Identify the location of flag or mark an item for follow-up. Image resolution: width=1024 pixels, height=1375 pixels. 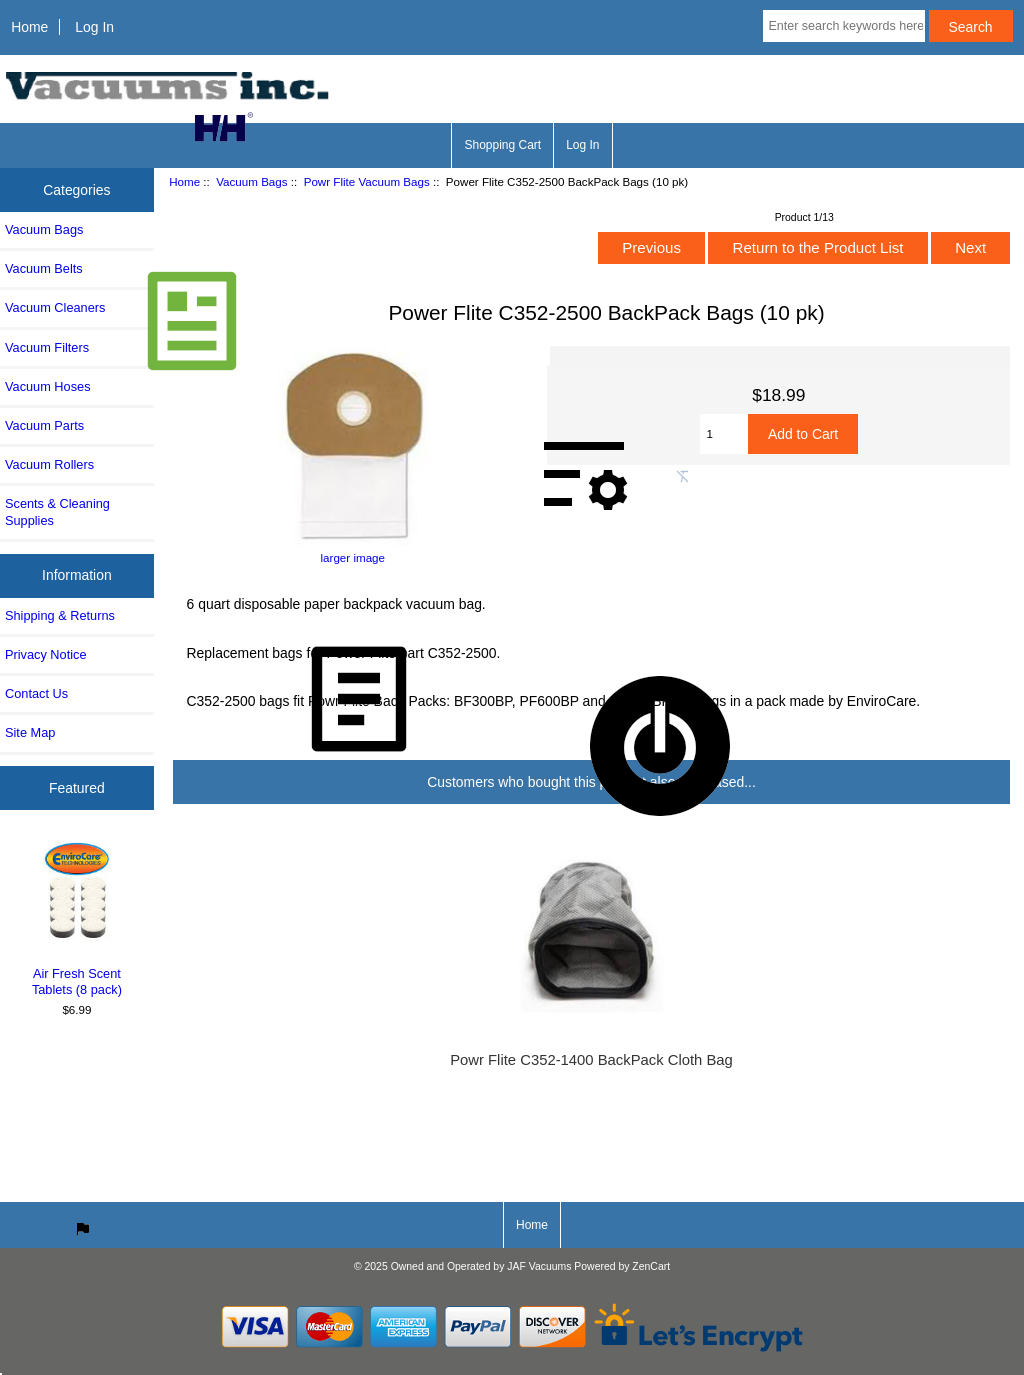
(83, 1229).